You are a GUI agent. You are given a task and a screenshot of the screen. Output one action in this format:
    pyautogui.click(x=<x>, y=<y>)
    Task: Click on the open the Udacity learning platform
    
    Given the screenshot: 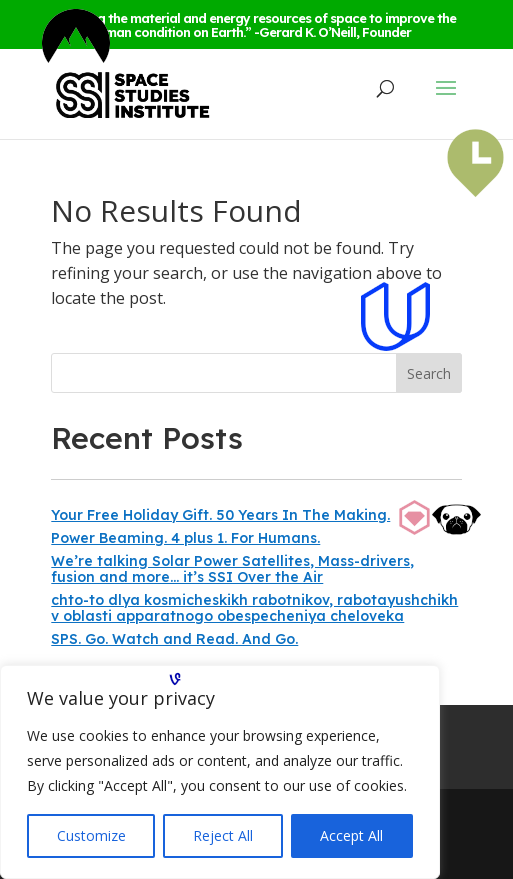 What is the action you would take?
    pyautogui.click(x=395, y=316)
    